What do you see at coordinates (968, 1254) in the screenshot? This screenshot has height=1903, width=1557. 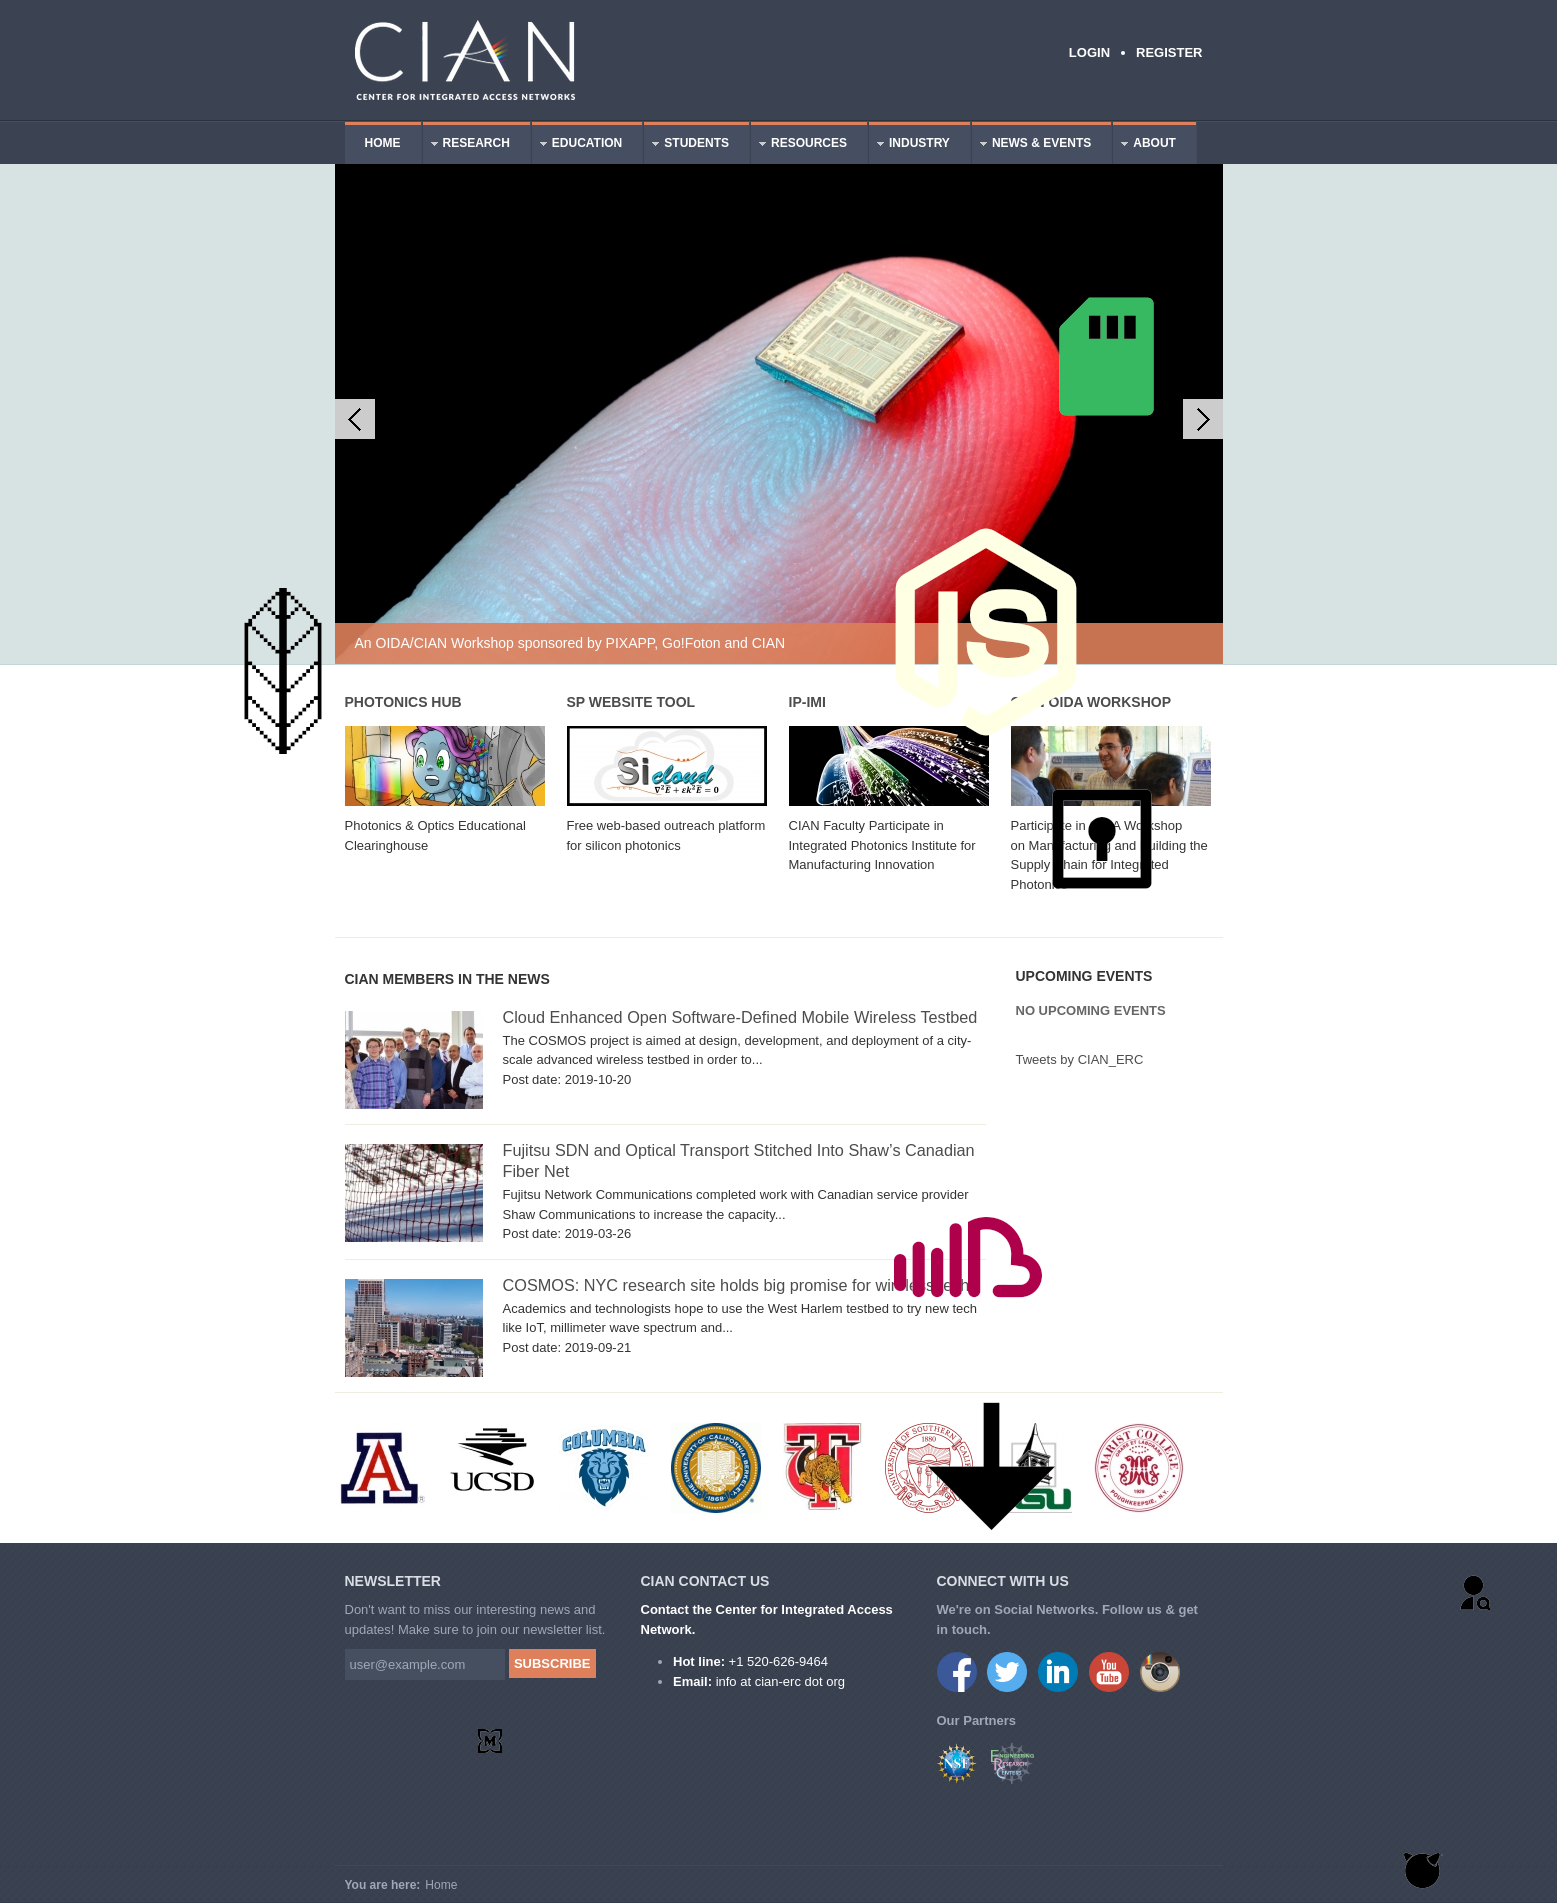 I see `open soundcloud app` at bounding box center [968, 1254].